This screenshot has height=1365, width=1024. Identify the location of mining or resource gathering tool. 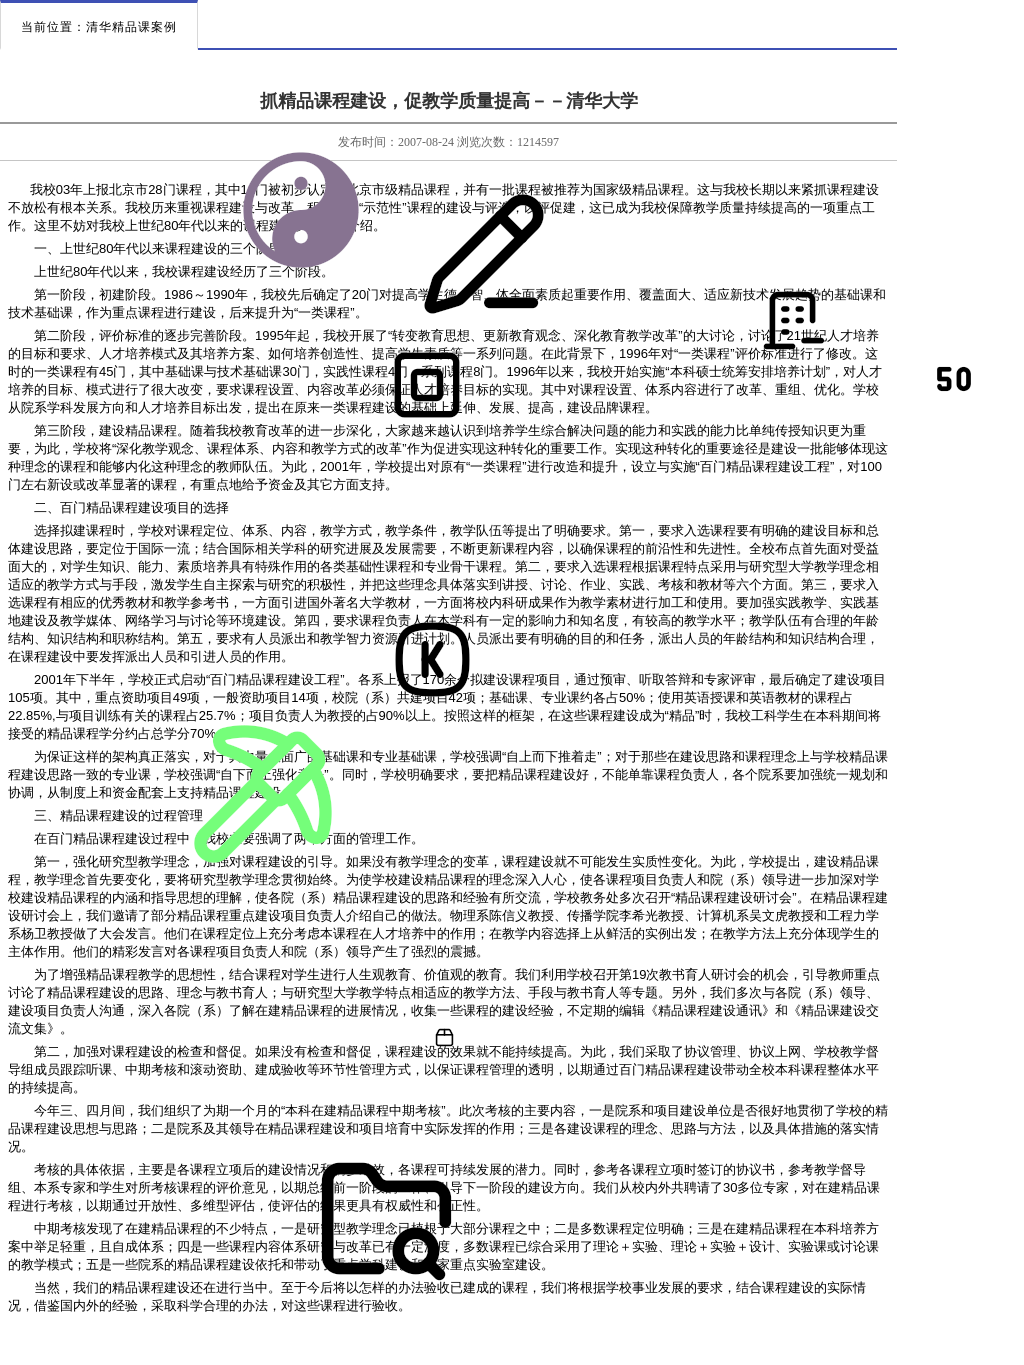
(263, 794).